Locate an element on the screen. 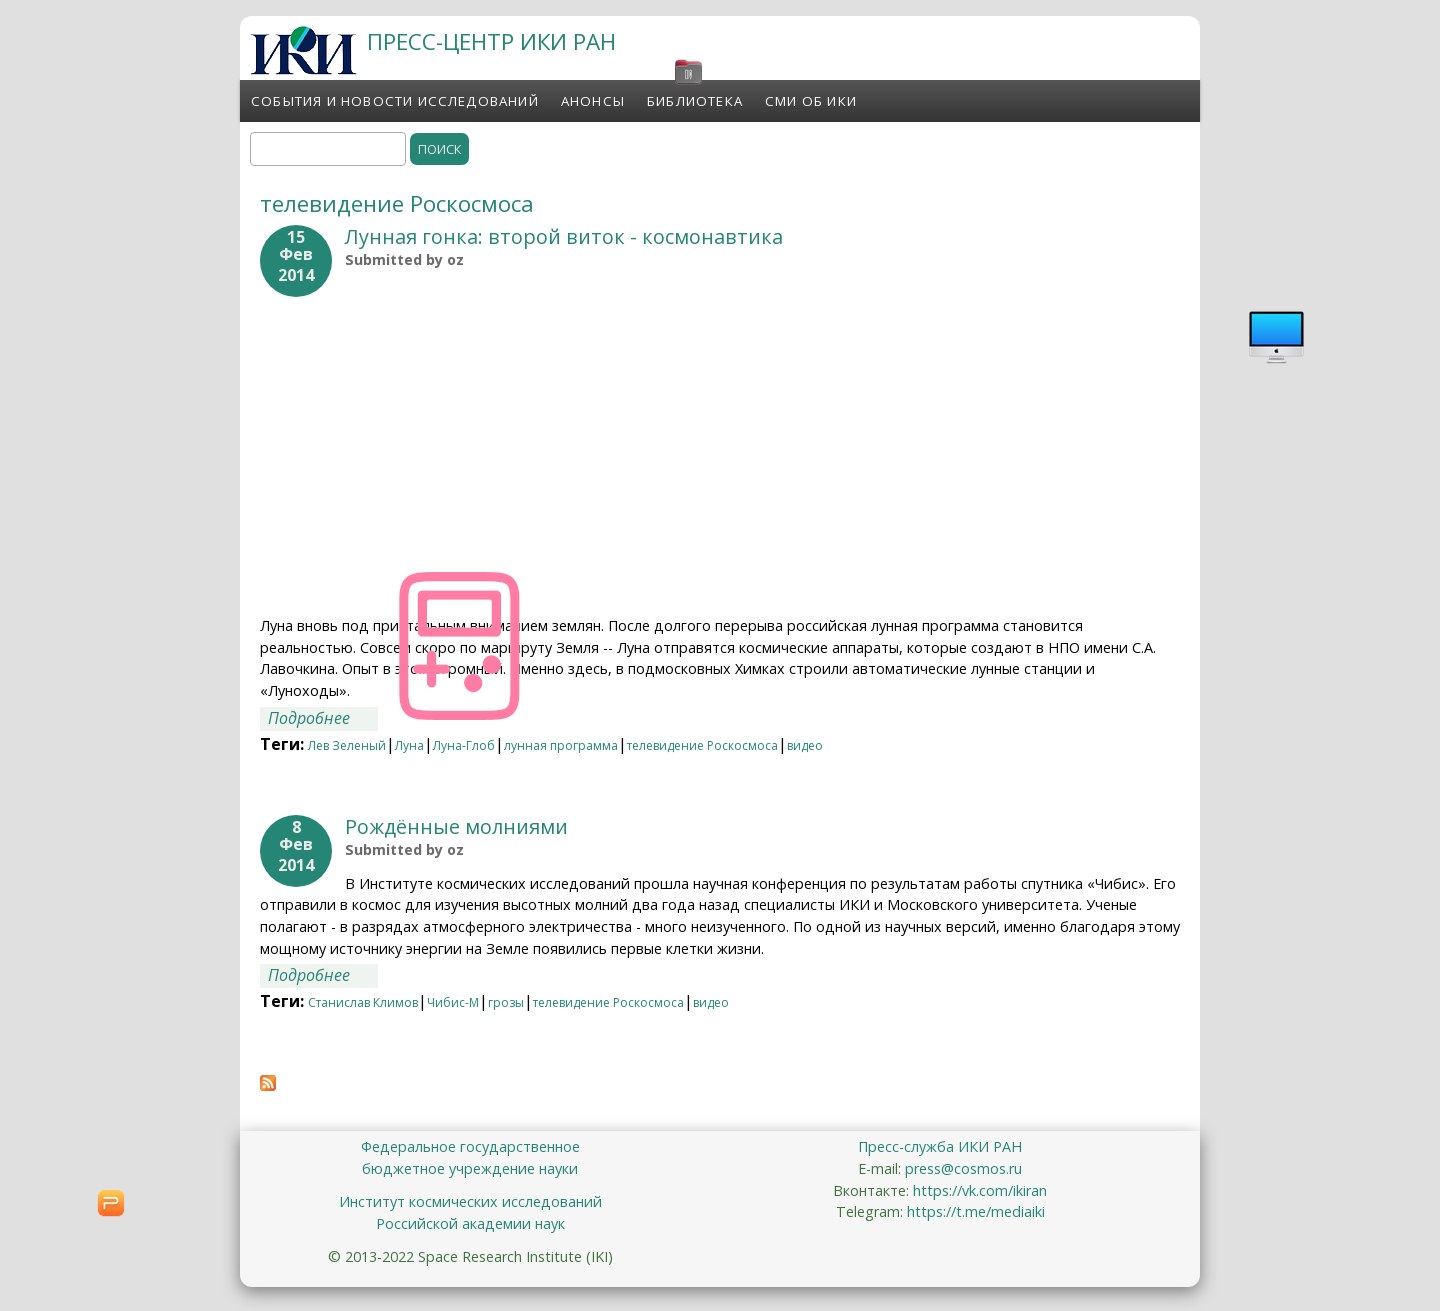 The width and height of the screenshot is (1440, 1311). access desktop or computer settings is located at coordinates (1276, 337).